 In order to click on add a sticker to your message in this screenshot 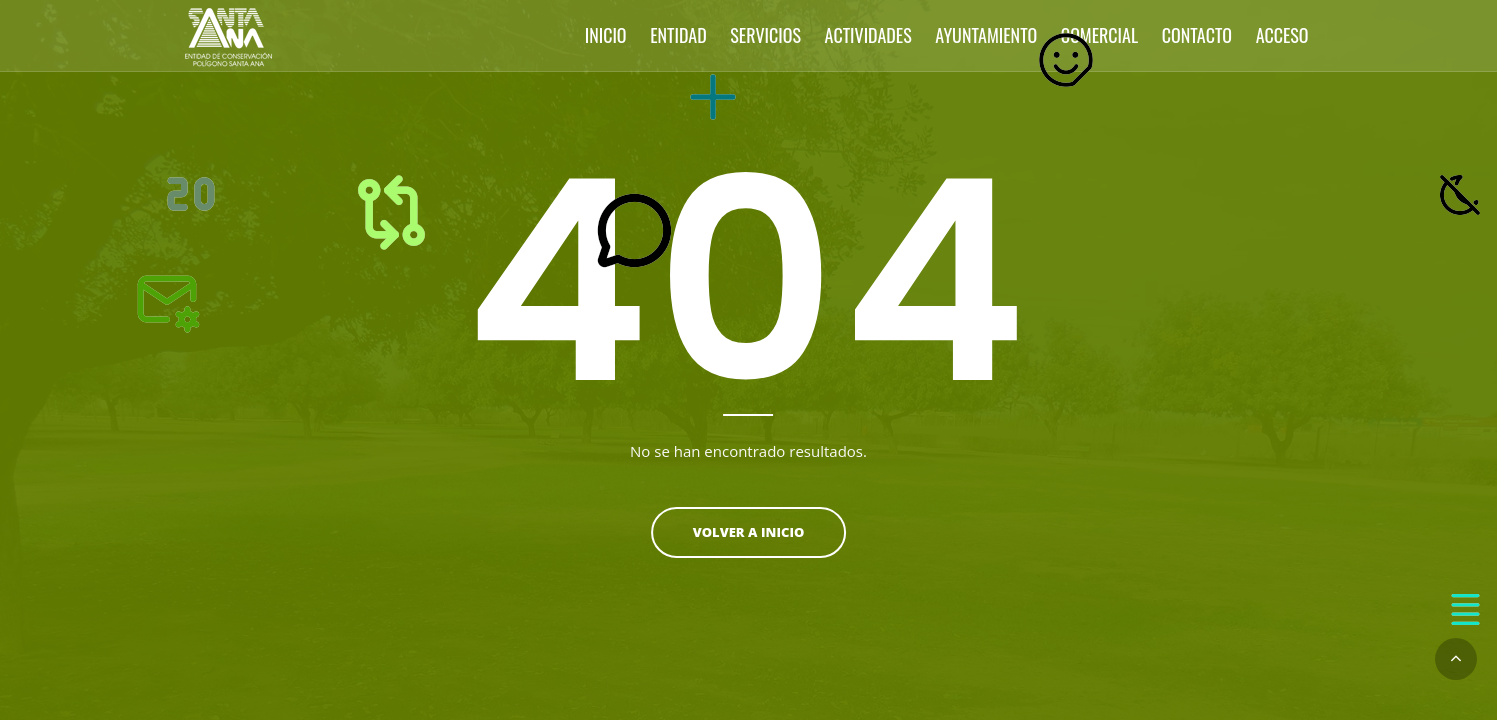, I will do `click(1066, 60)`.